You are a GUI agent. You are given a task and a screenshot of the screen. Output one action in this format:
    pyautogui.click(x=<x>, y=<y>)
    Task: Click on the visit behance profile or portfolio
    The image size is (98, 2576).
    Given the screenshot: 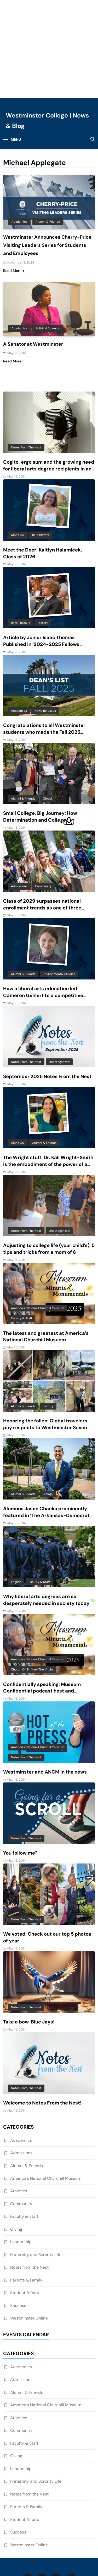 What is the action you would take?
    pyautogui.click(x=93, y=1601)
    